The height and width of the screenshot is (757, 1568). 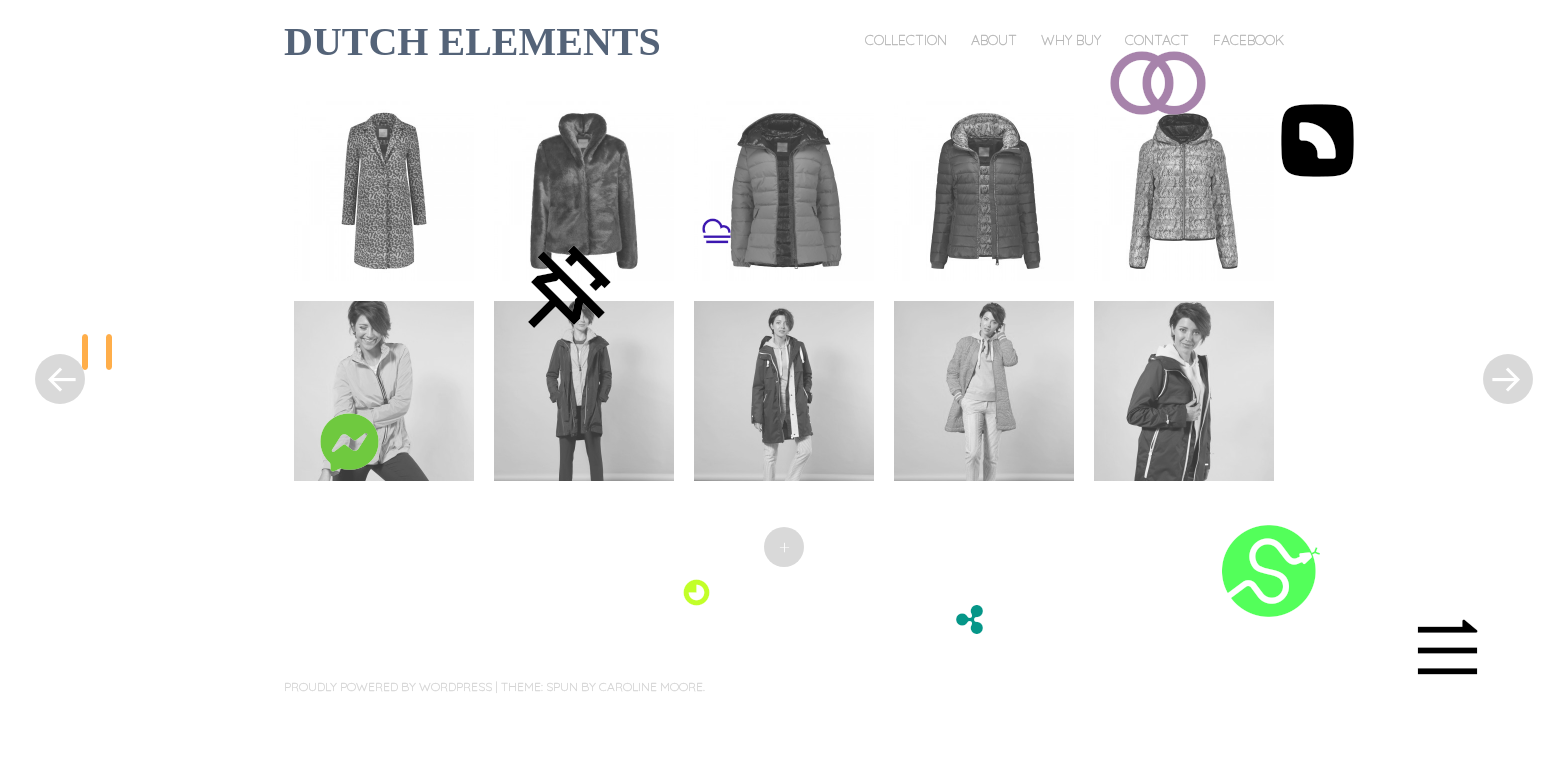 I want to click on Ripple cryptocurrency logo, so click(x=969, y=619).